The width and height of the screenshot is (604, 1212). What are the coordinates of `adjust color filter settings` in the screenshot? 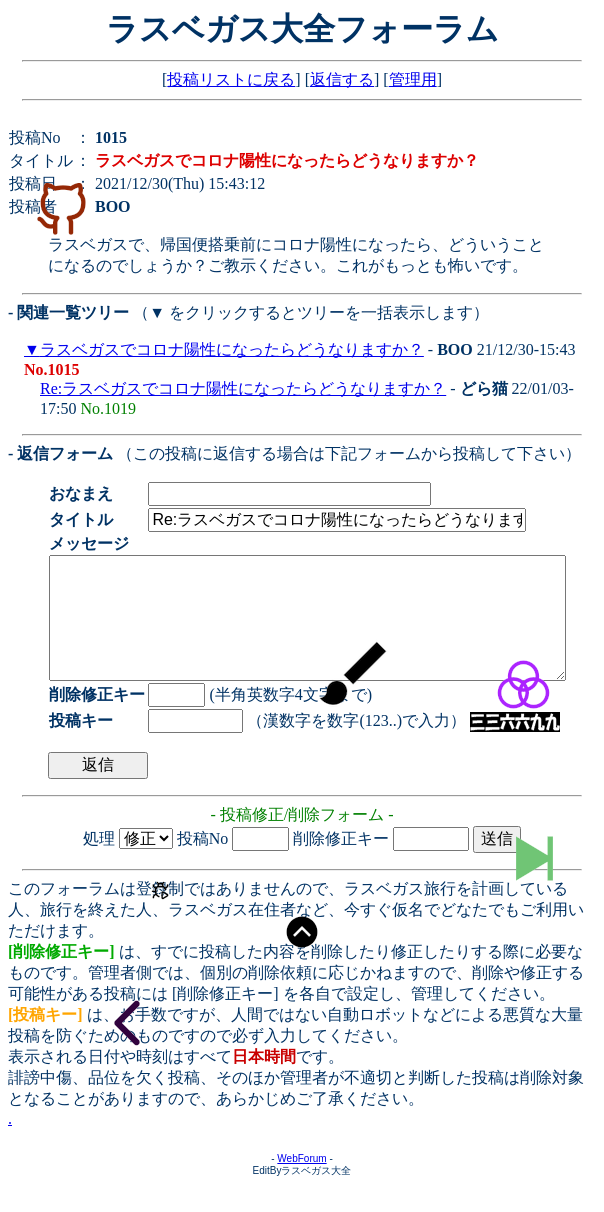 It's located at (523, 684).